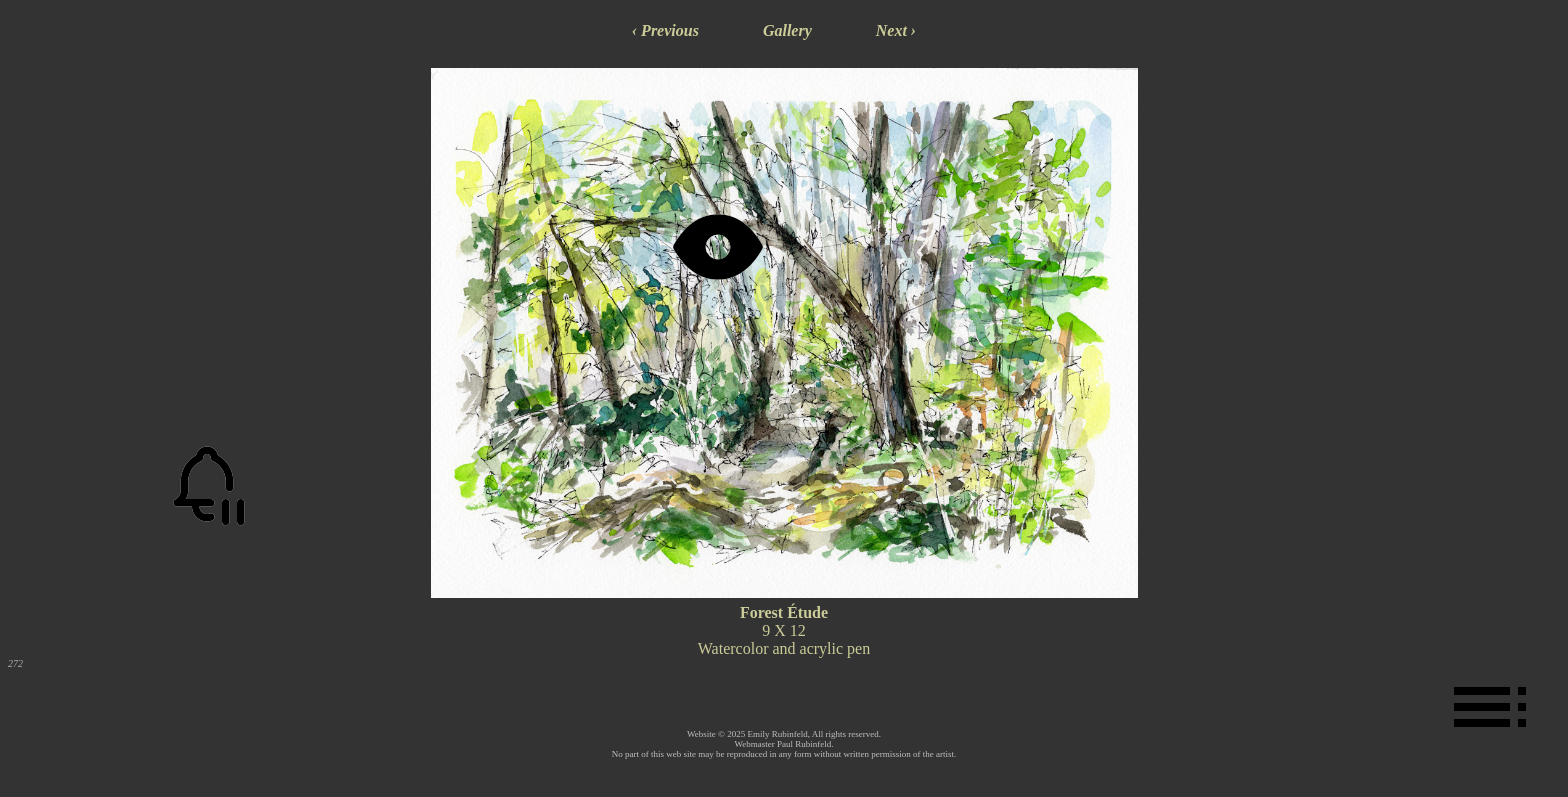  What do you see at coordinates (718, 247) in the screenshot?
I see `view or preview content` at bounding box center [718, 247].